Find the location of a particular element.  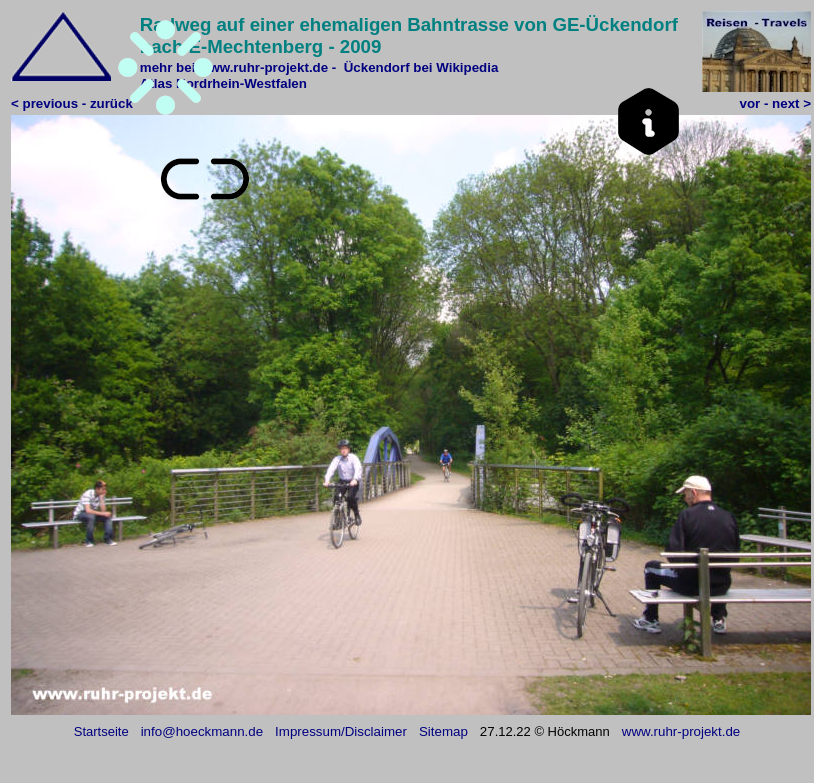

open steam gaming platform is located at coordinates (165, 67).